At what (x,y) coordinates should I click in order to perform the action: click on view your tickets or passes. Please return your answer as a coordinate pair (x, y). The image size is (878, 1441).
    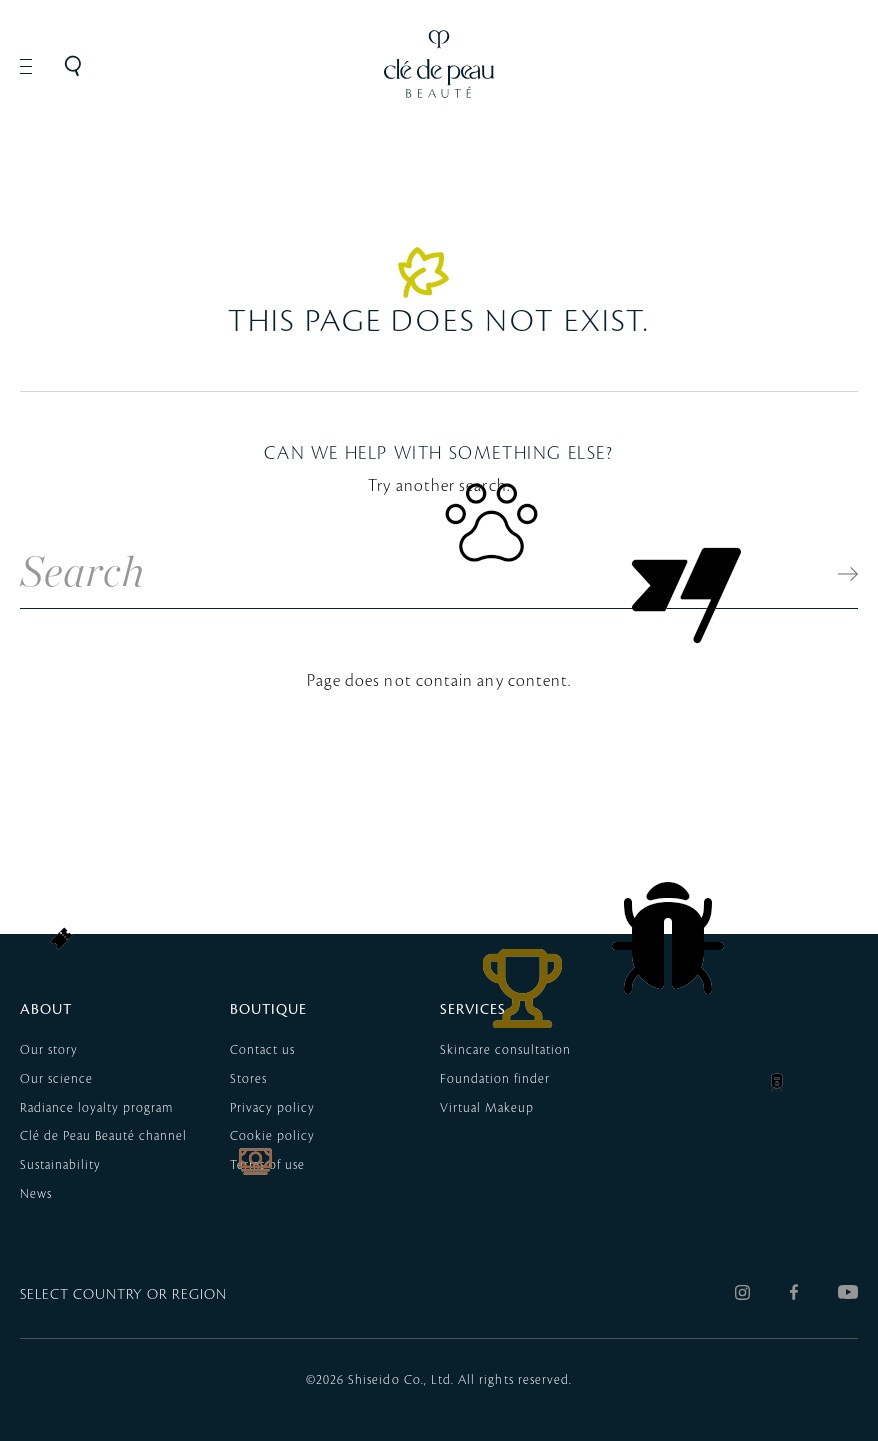
    Looking at the image, I should click on (61, 938).